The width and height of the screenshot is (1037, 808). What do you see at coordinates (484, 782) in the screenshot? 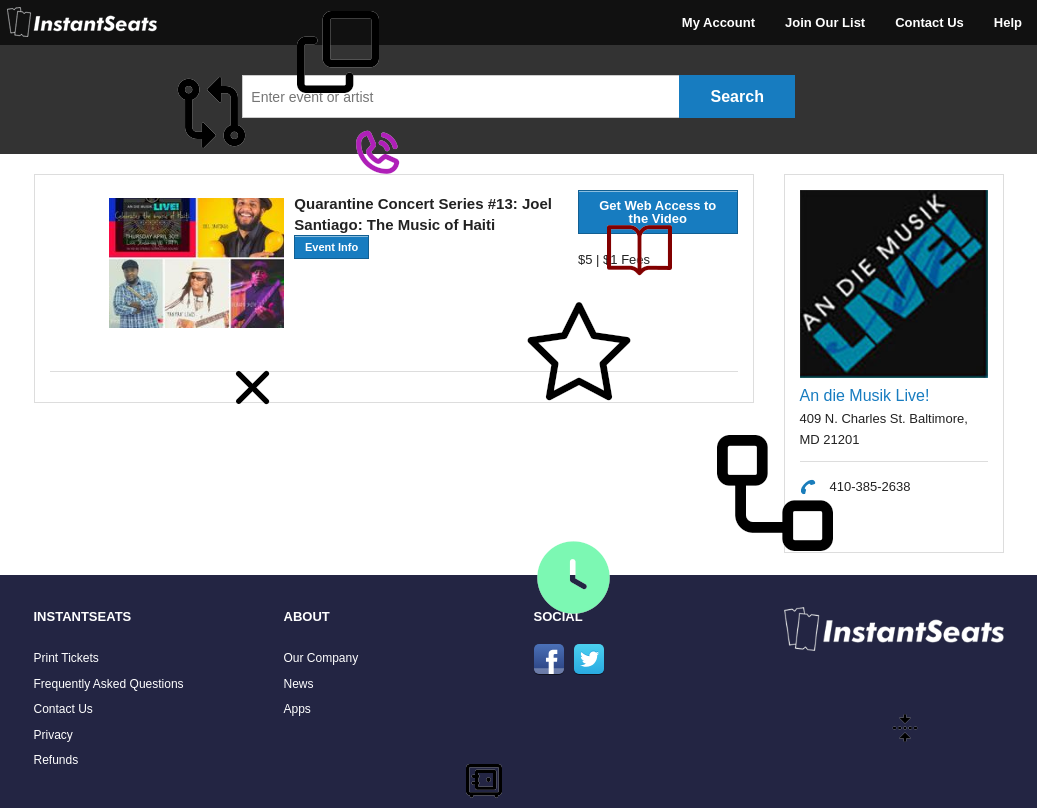
I see `access fiscal host settings` at bounding box center [484, 782].